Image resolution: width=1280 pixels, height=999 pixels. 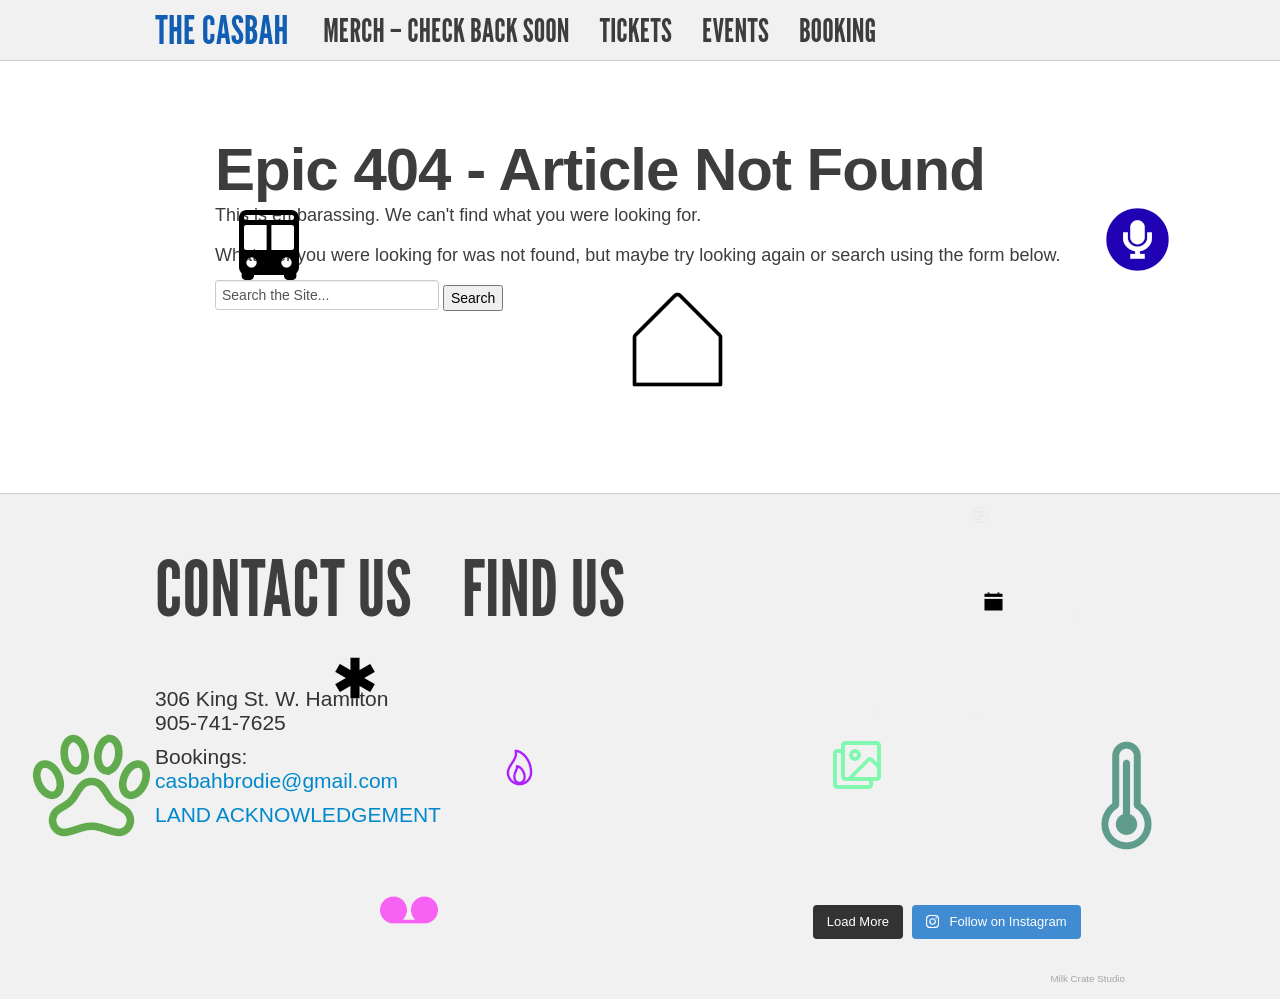 I want to click on view current temperature, so click(x=1126, y=795).